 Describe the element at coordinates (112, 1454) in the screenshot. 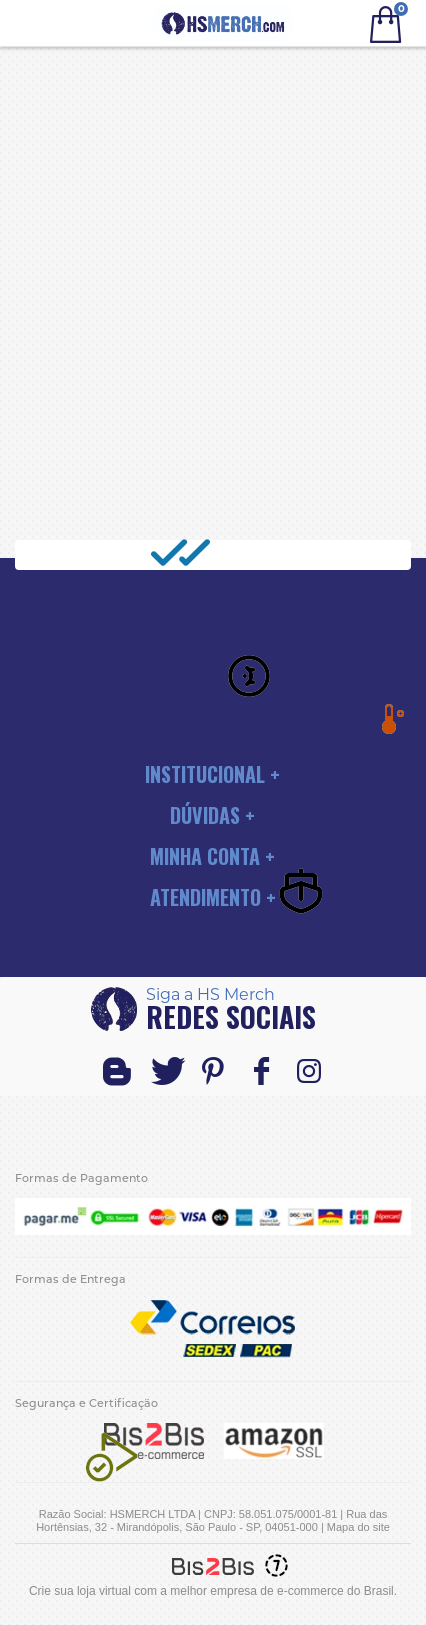

I see `run tests with code coverage enabled` at that location.